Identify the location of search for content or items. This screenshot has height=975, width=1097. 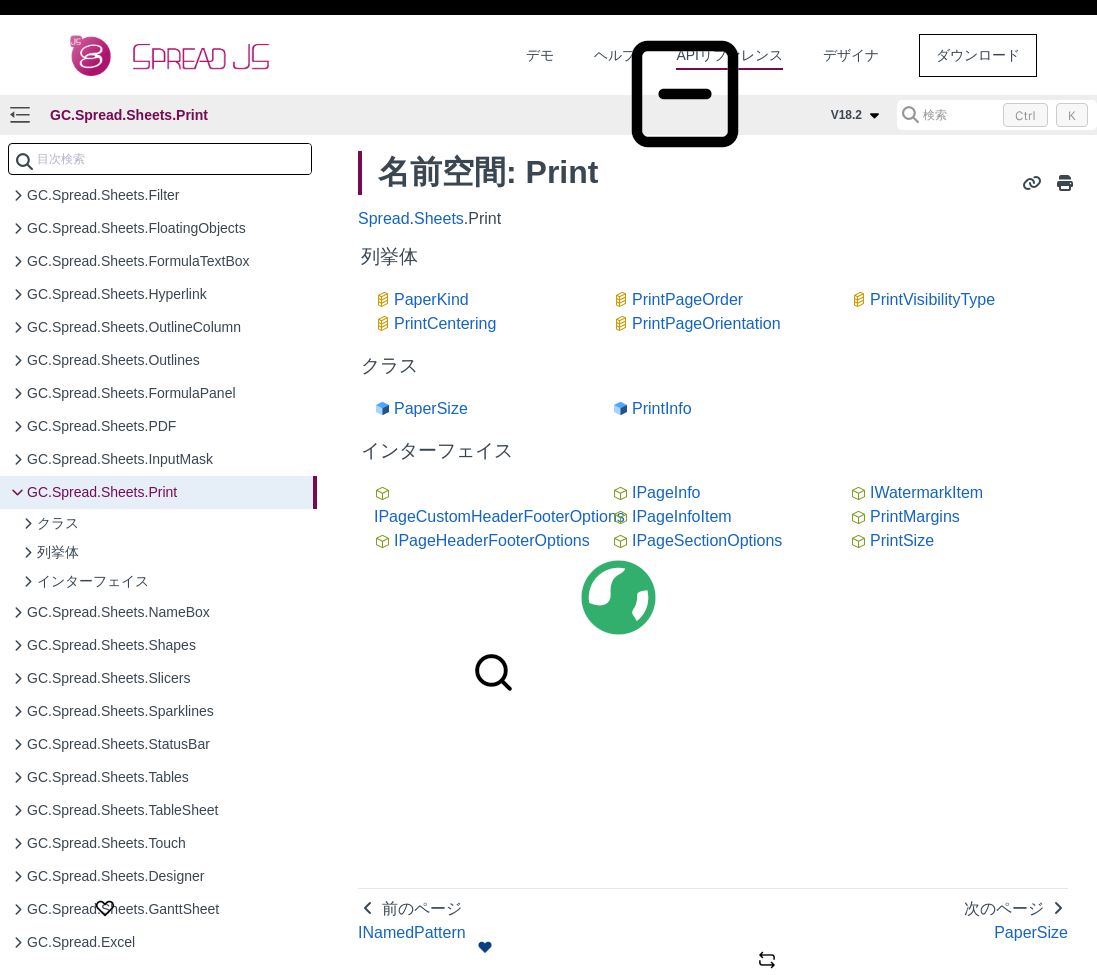
(493, 672).